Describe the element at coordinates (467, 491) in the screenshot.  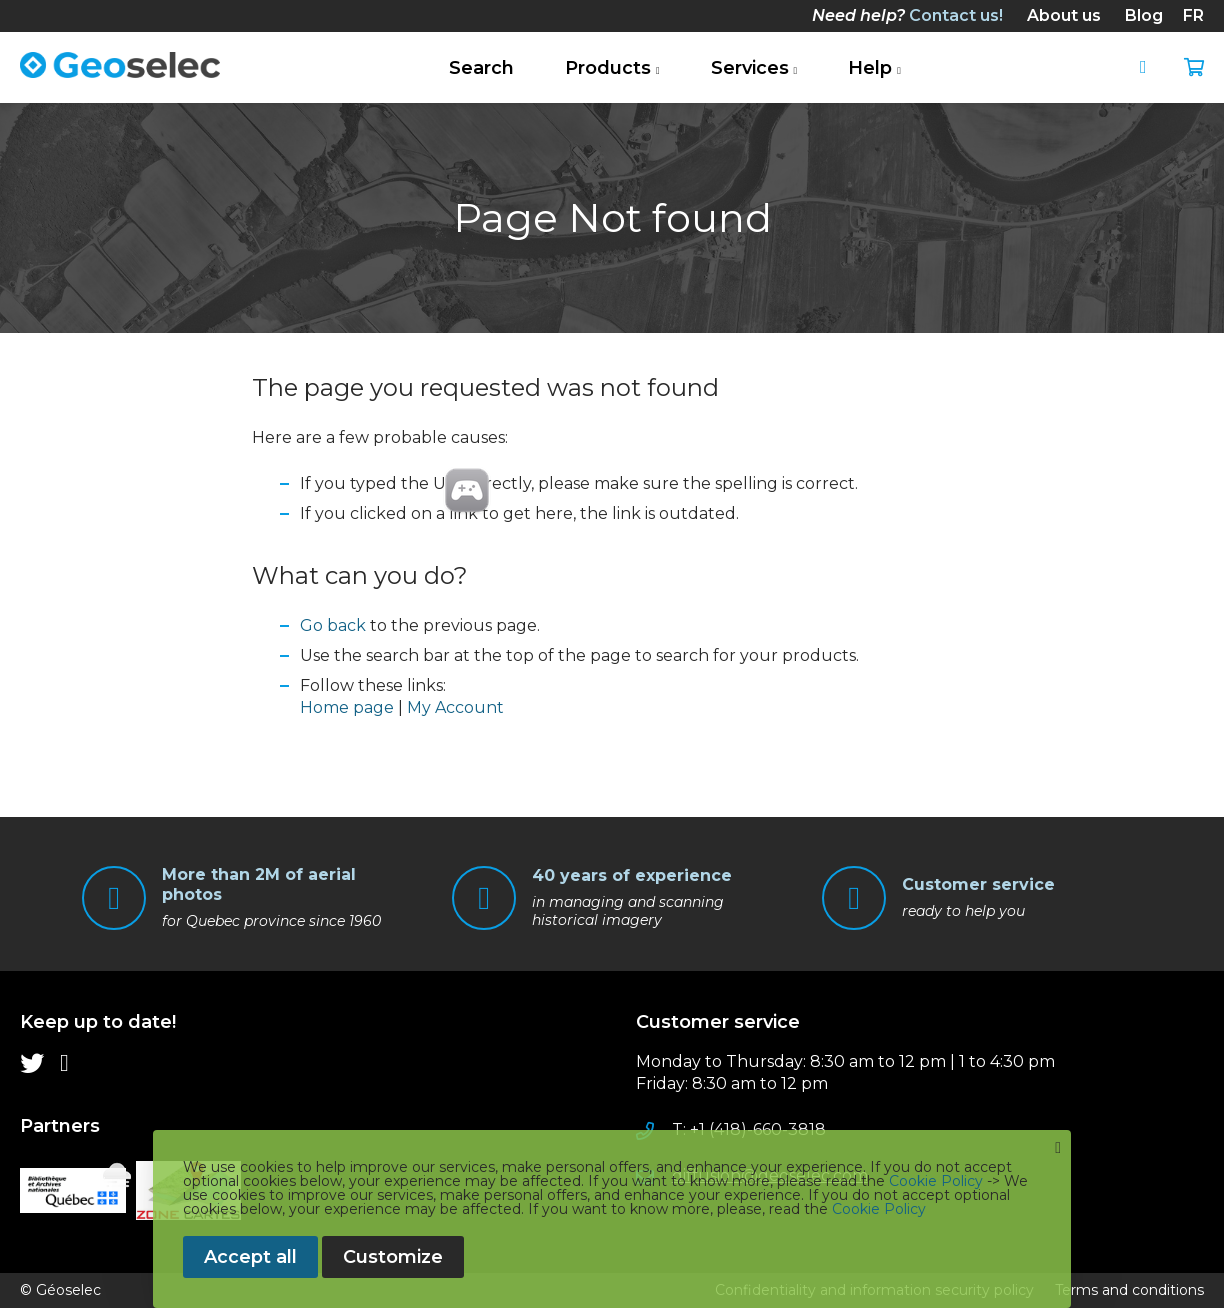
I see `access gaming preferences and settings` at that location.